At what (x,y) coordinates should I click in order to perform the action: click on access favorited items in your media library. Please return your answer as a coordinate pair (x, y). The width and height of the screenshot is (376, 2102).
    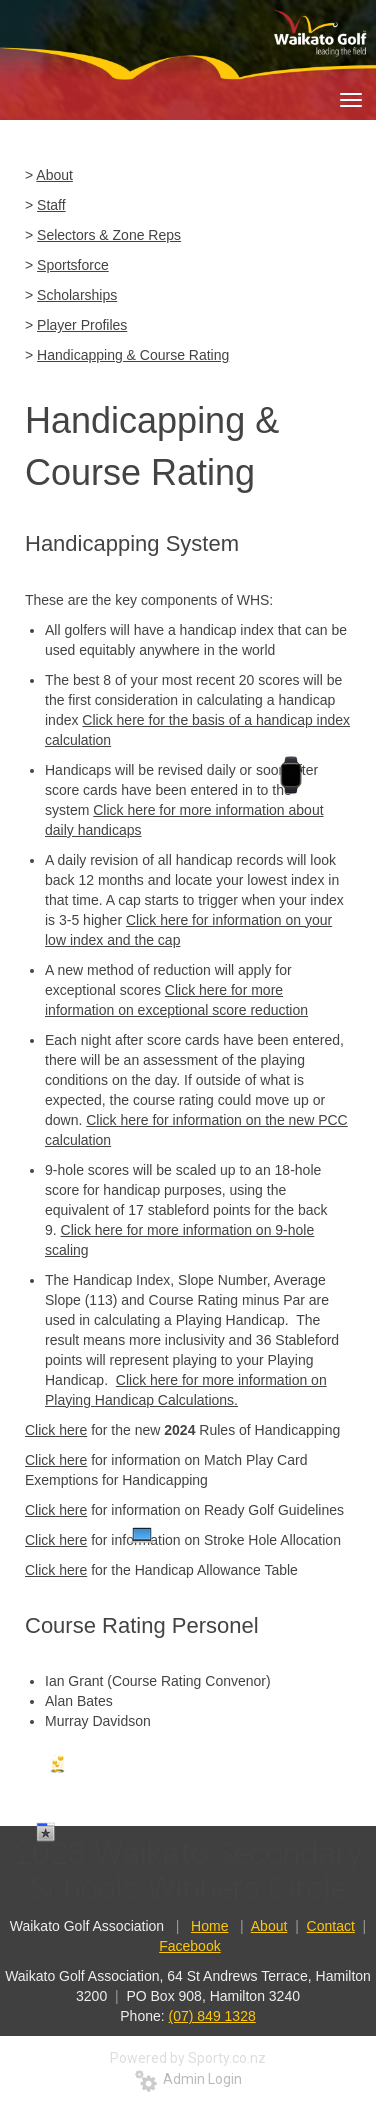
    Looking at the image, I should click on (46, 1832).